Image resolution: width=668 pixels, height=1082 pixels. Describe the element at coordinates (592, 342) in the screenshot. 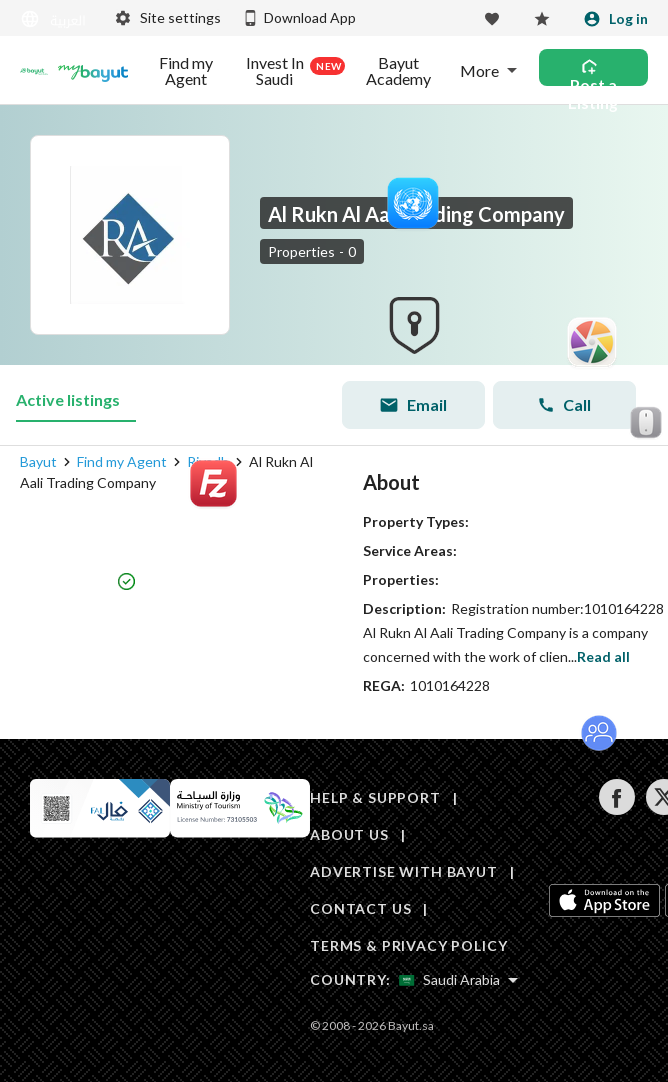

I see `open darktable photo editing application` at that location.